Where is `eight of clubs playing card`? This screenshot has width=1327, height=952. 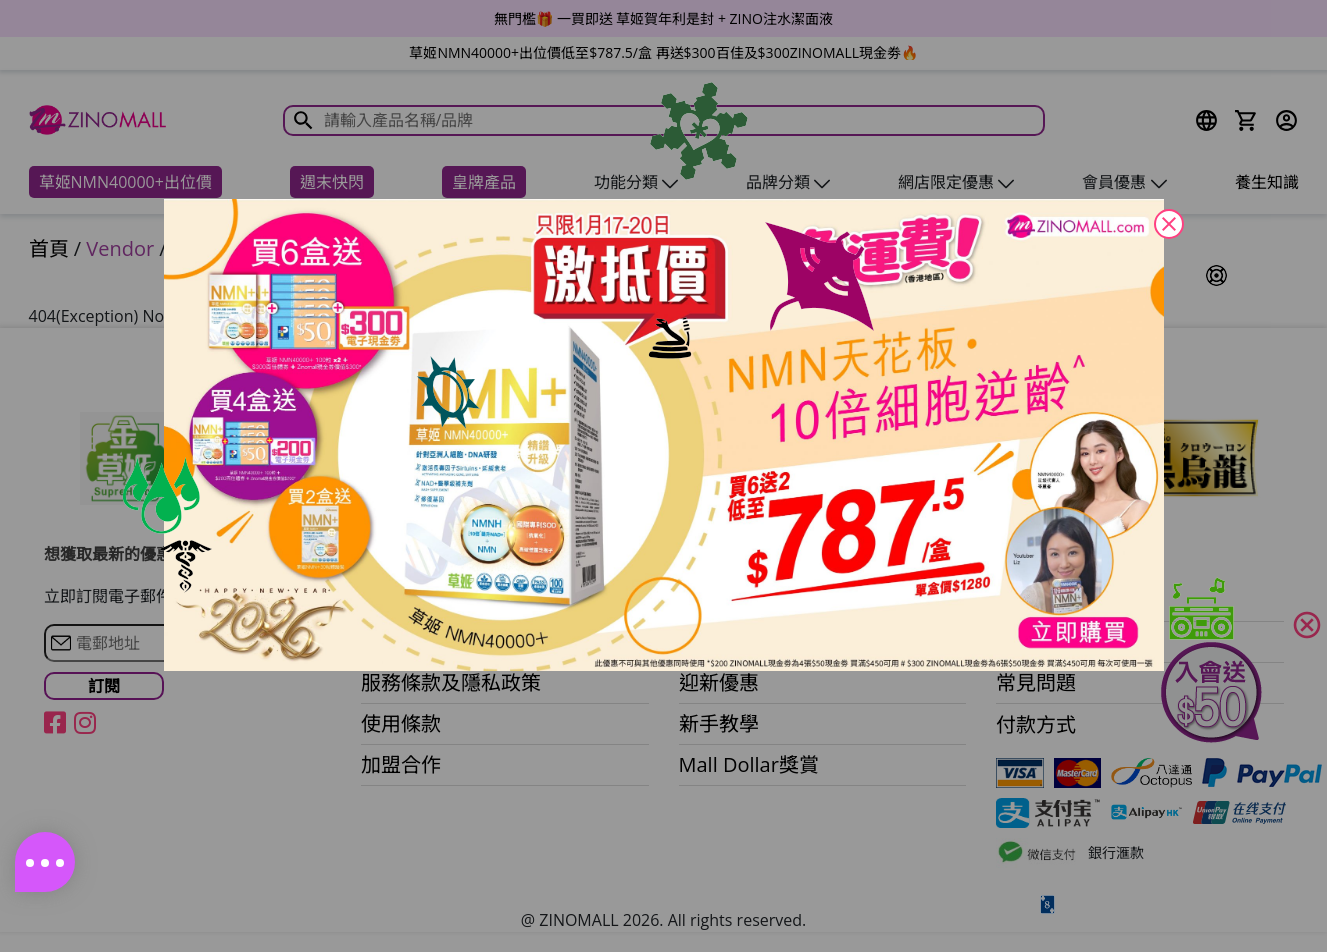
eight of clubs playing card is located at coordinates (1047, 904).